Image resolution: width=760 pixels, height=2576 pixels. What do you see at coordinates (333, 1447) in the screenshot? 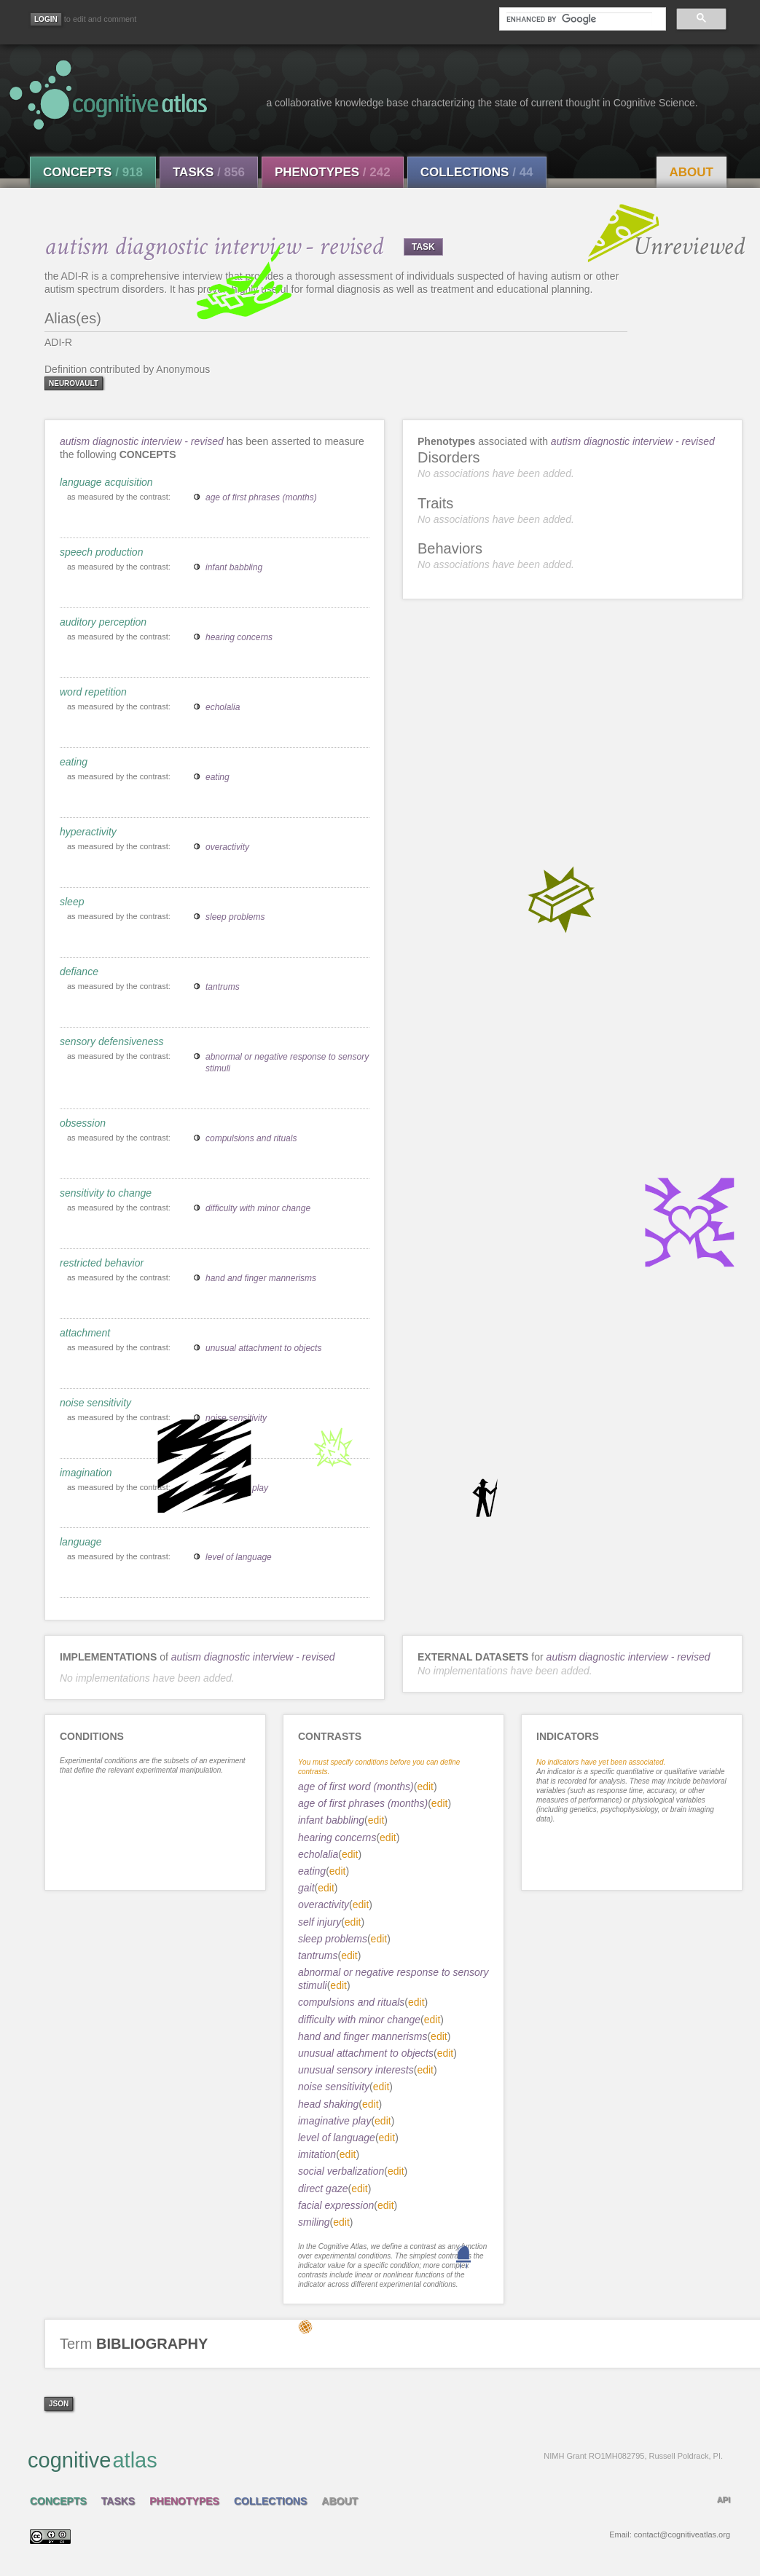
I see `sea urchin creature in a game inventory` at bounding box center [333, 1447].